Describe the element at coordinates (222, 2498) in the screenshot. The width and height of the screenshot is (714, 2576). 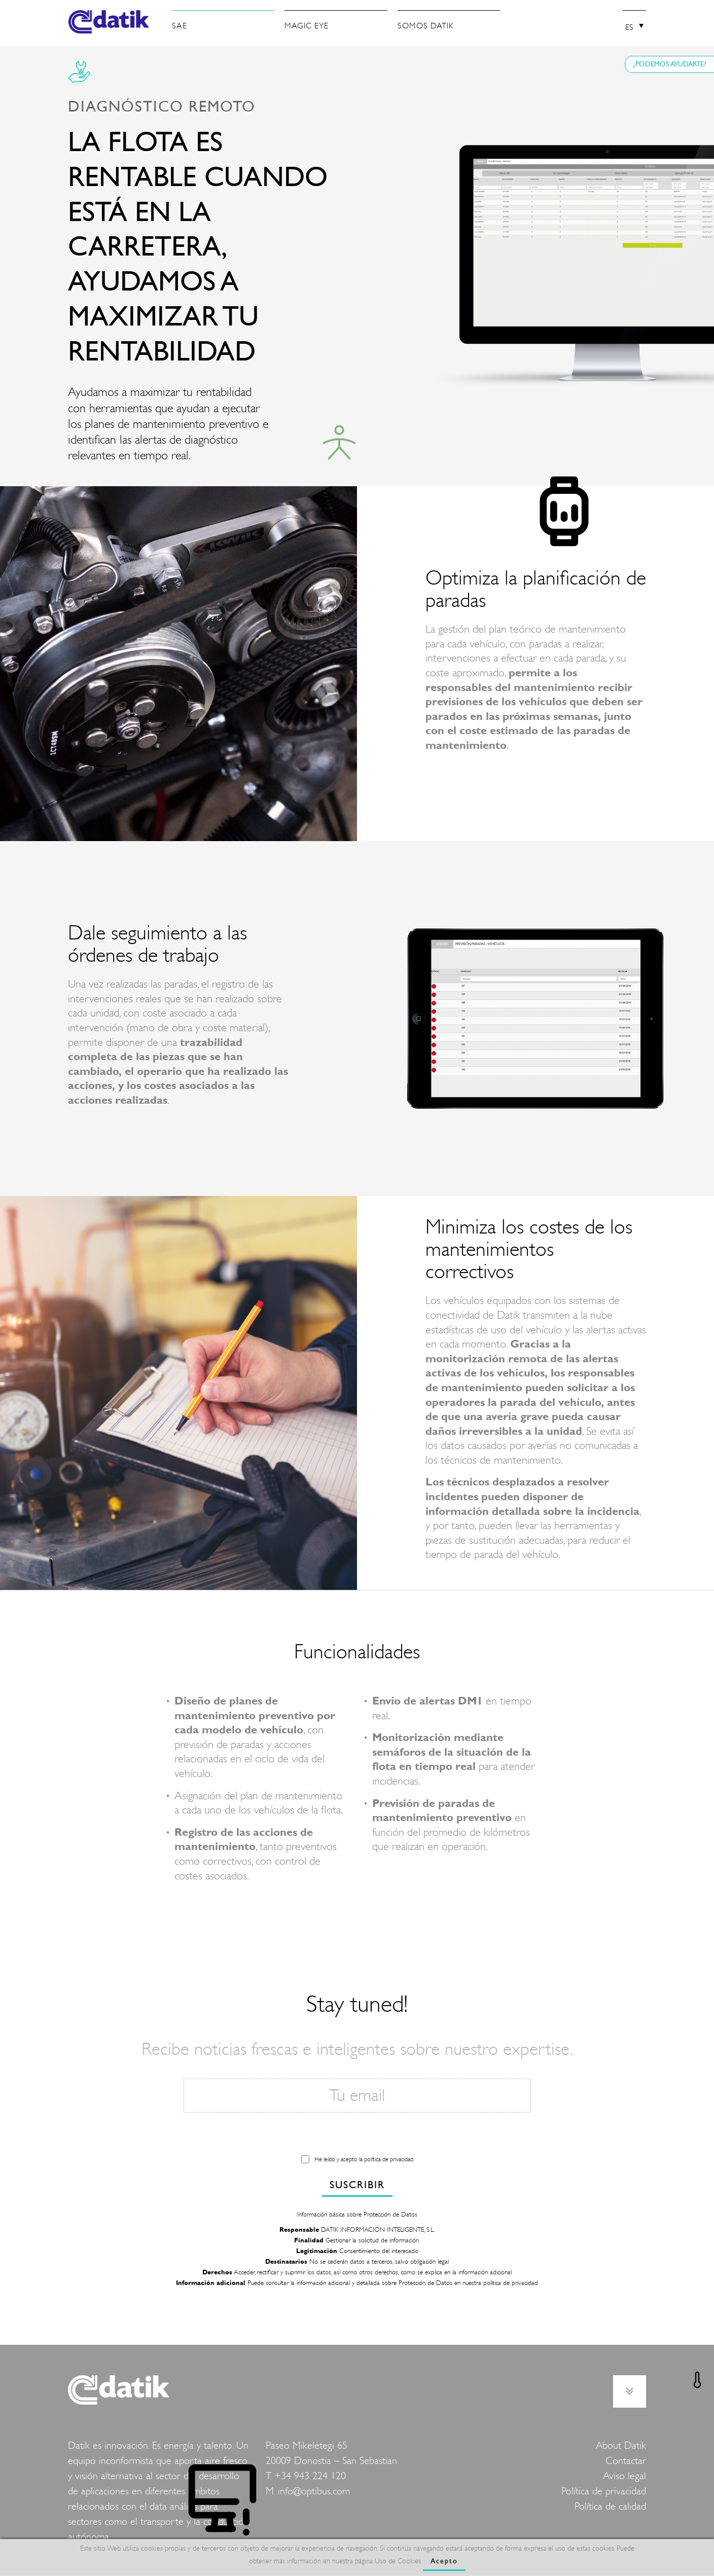
I see `indicates a problem or error with your desktop computer` at that location.